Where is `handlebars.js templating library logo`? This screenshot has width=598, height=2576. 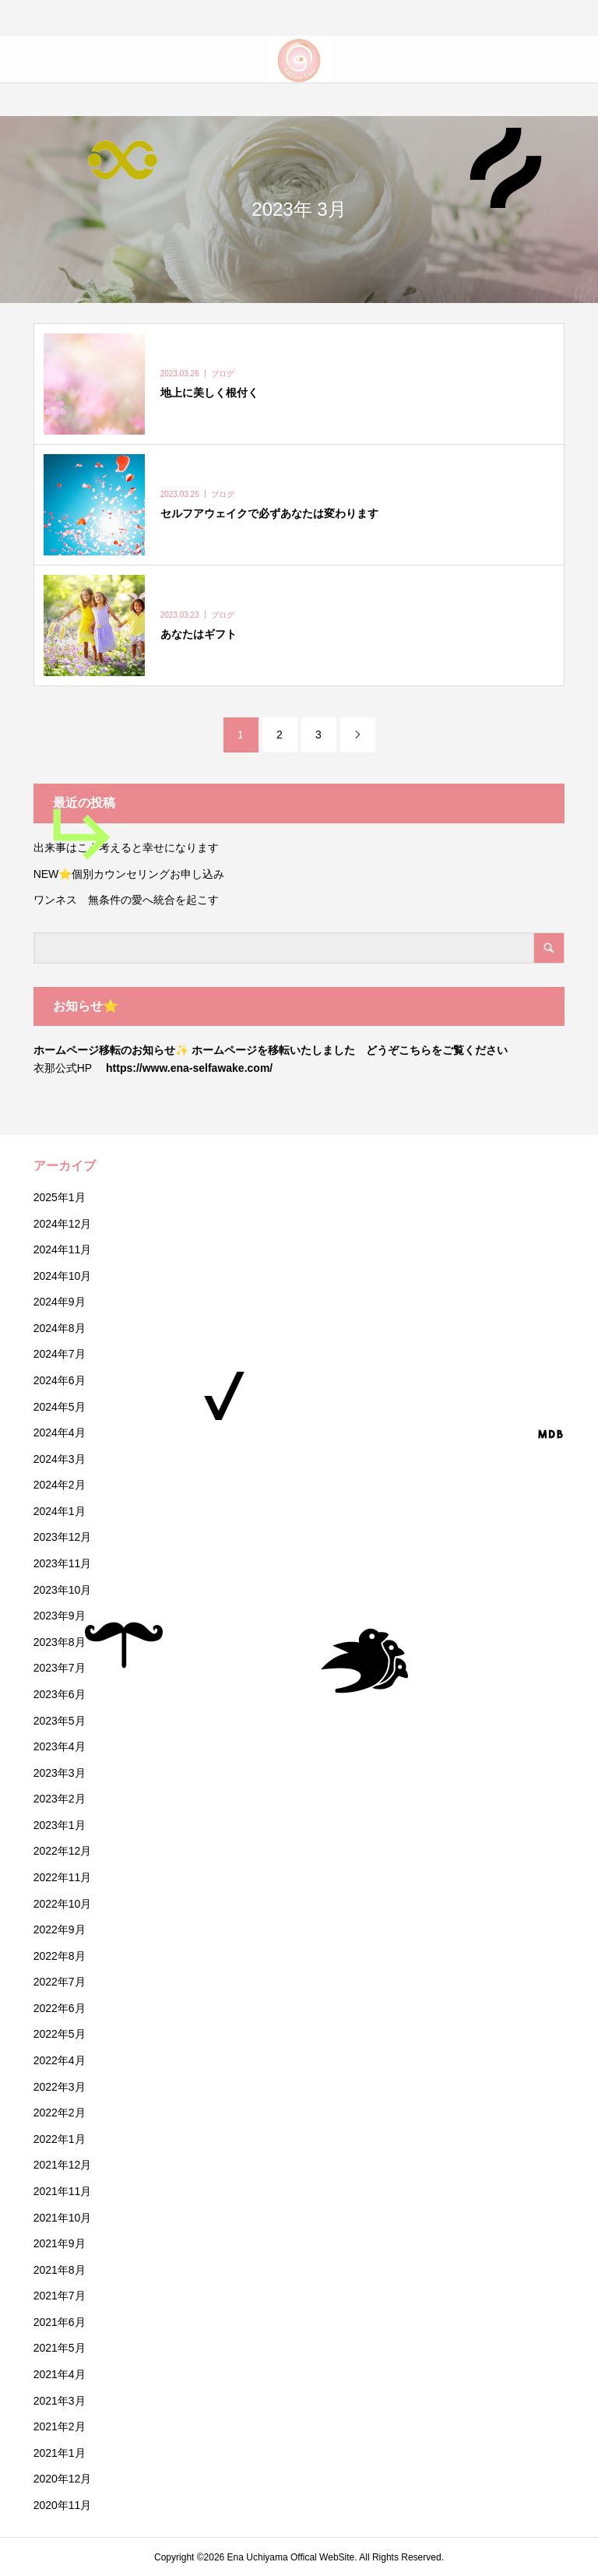
handlebars.js templating library logo is located at coordinates (124, 1645).